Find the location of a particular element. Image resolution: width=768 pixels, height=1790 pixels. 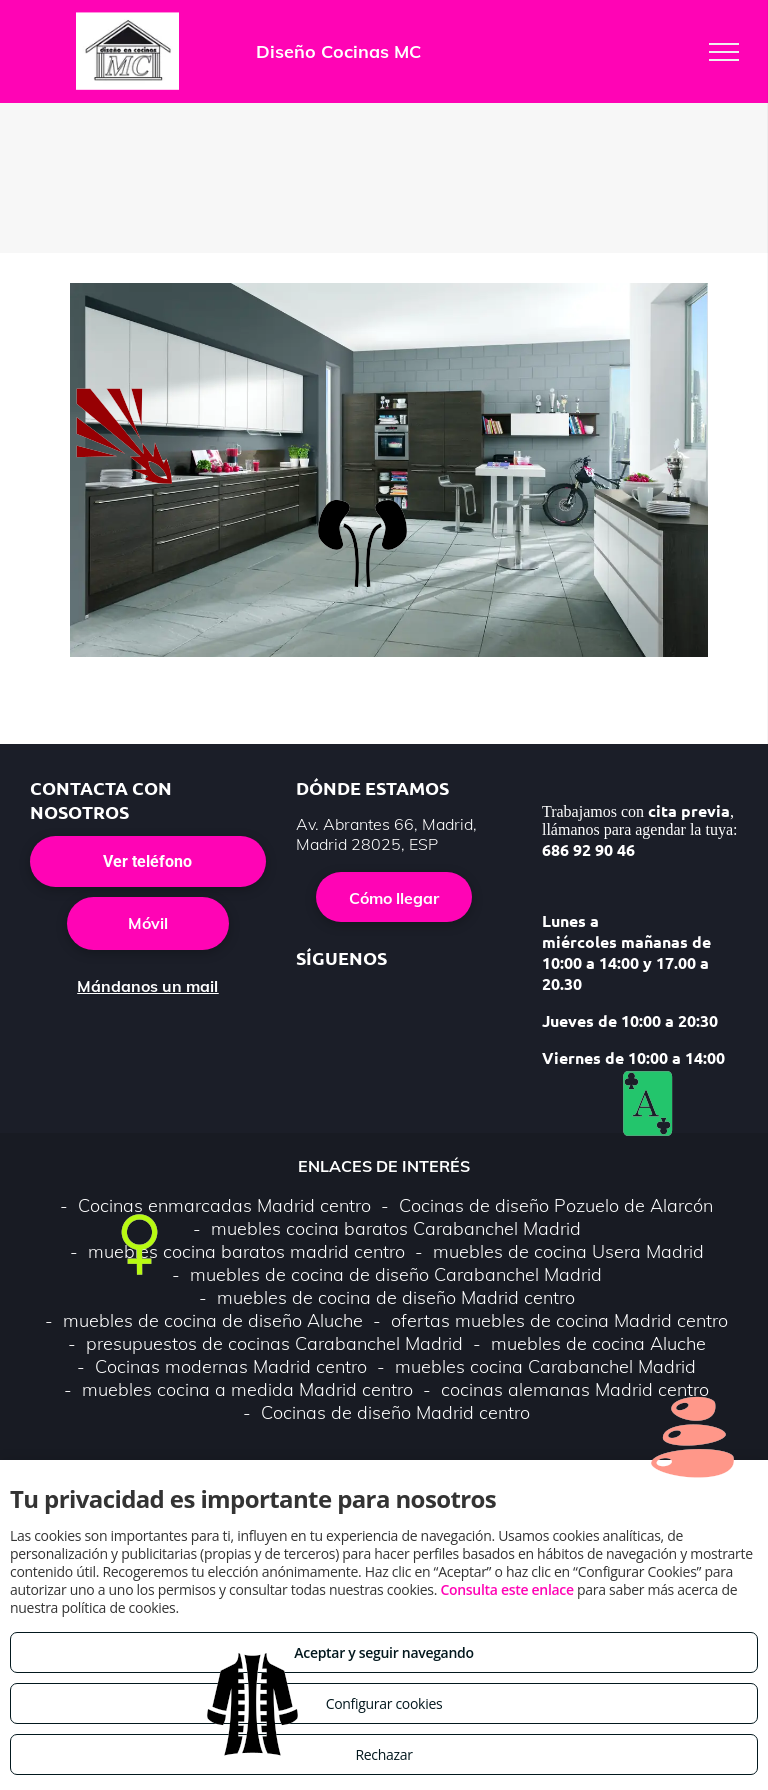

incoming attack or threat warning is located at coordinates (124, 436).